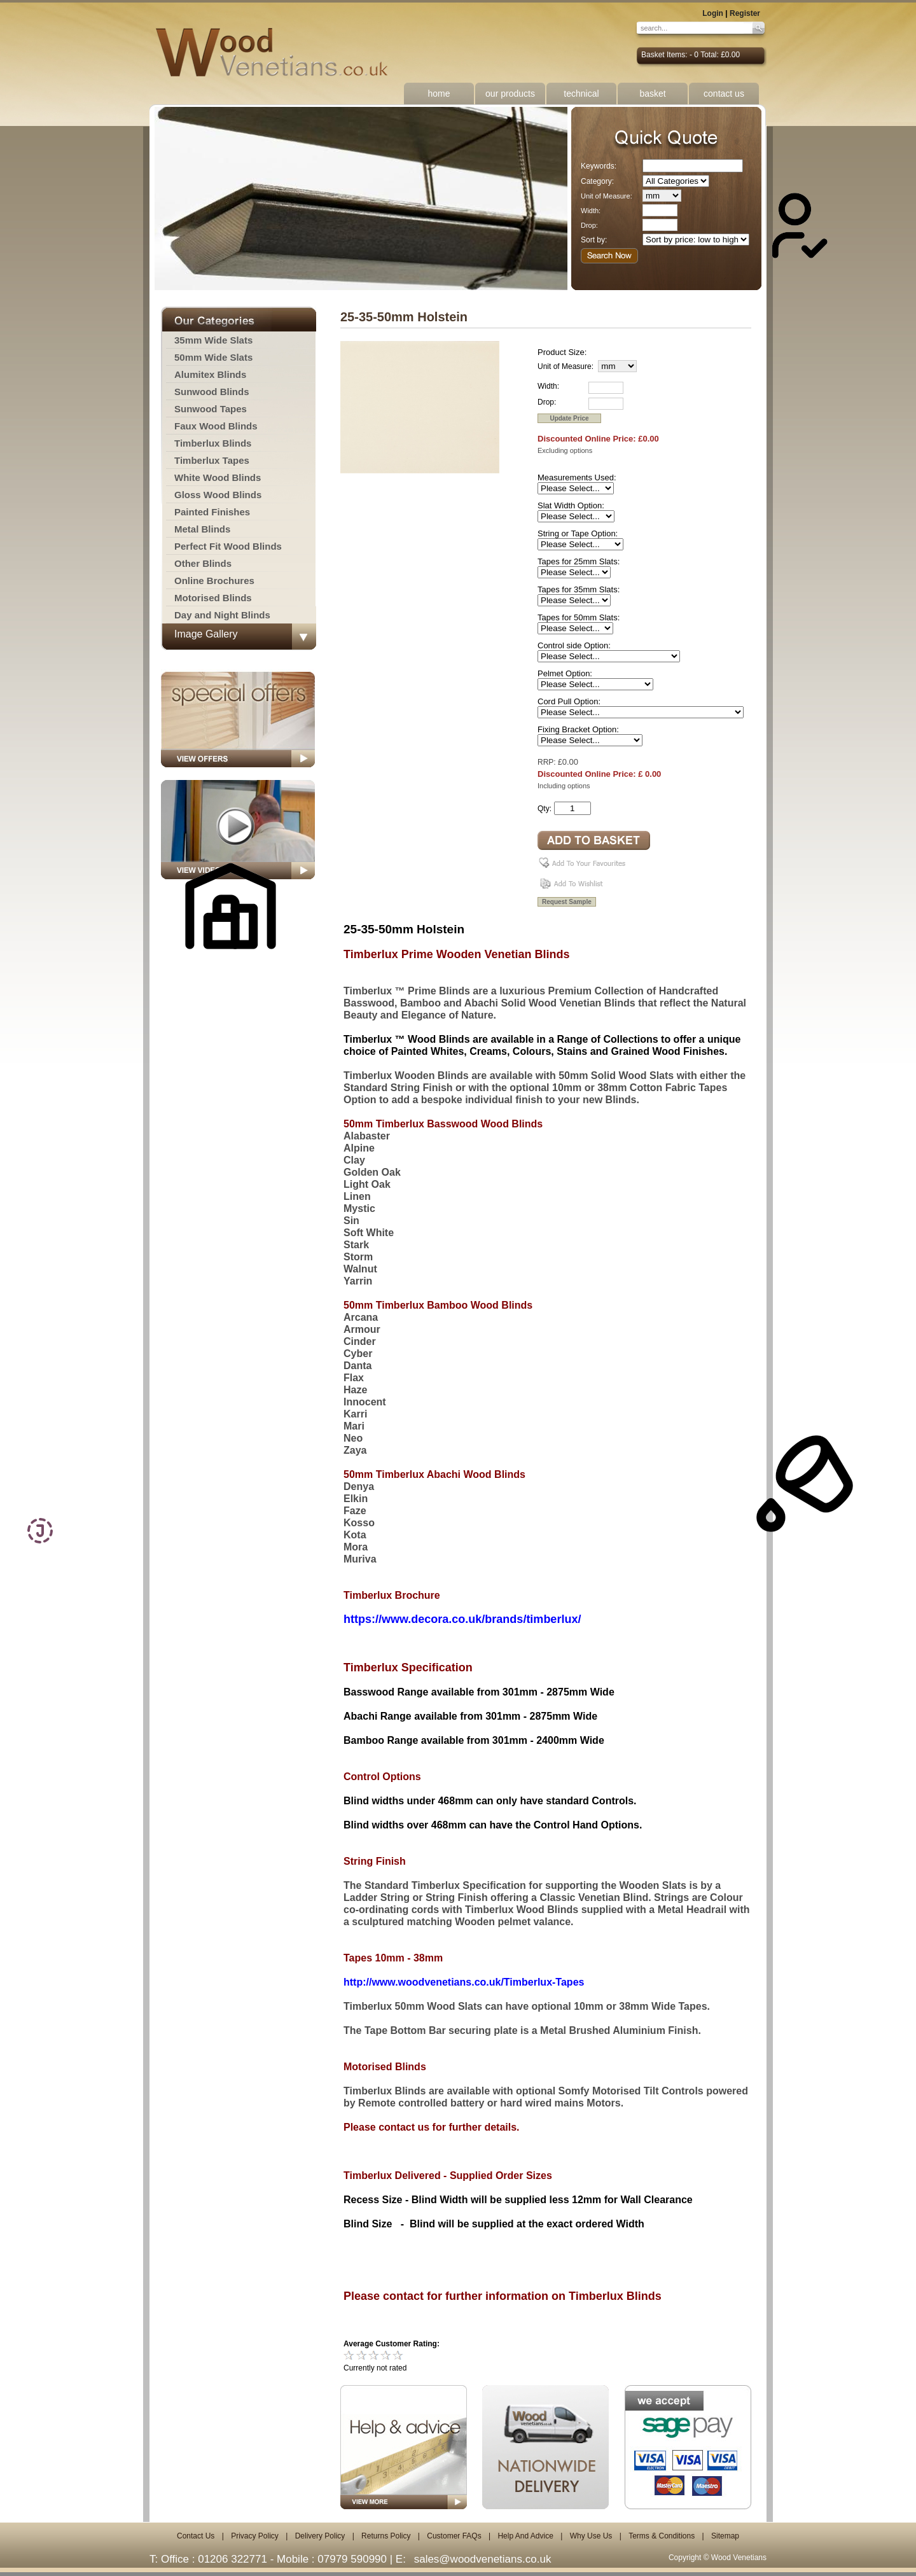 Image resolution: width=916 pixels, height=2576 pixels. Describe the element at coordinates (40, 1531) in the screenshot. I see `indicates a pending or in-progress item labeled "J"` at that location.